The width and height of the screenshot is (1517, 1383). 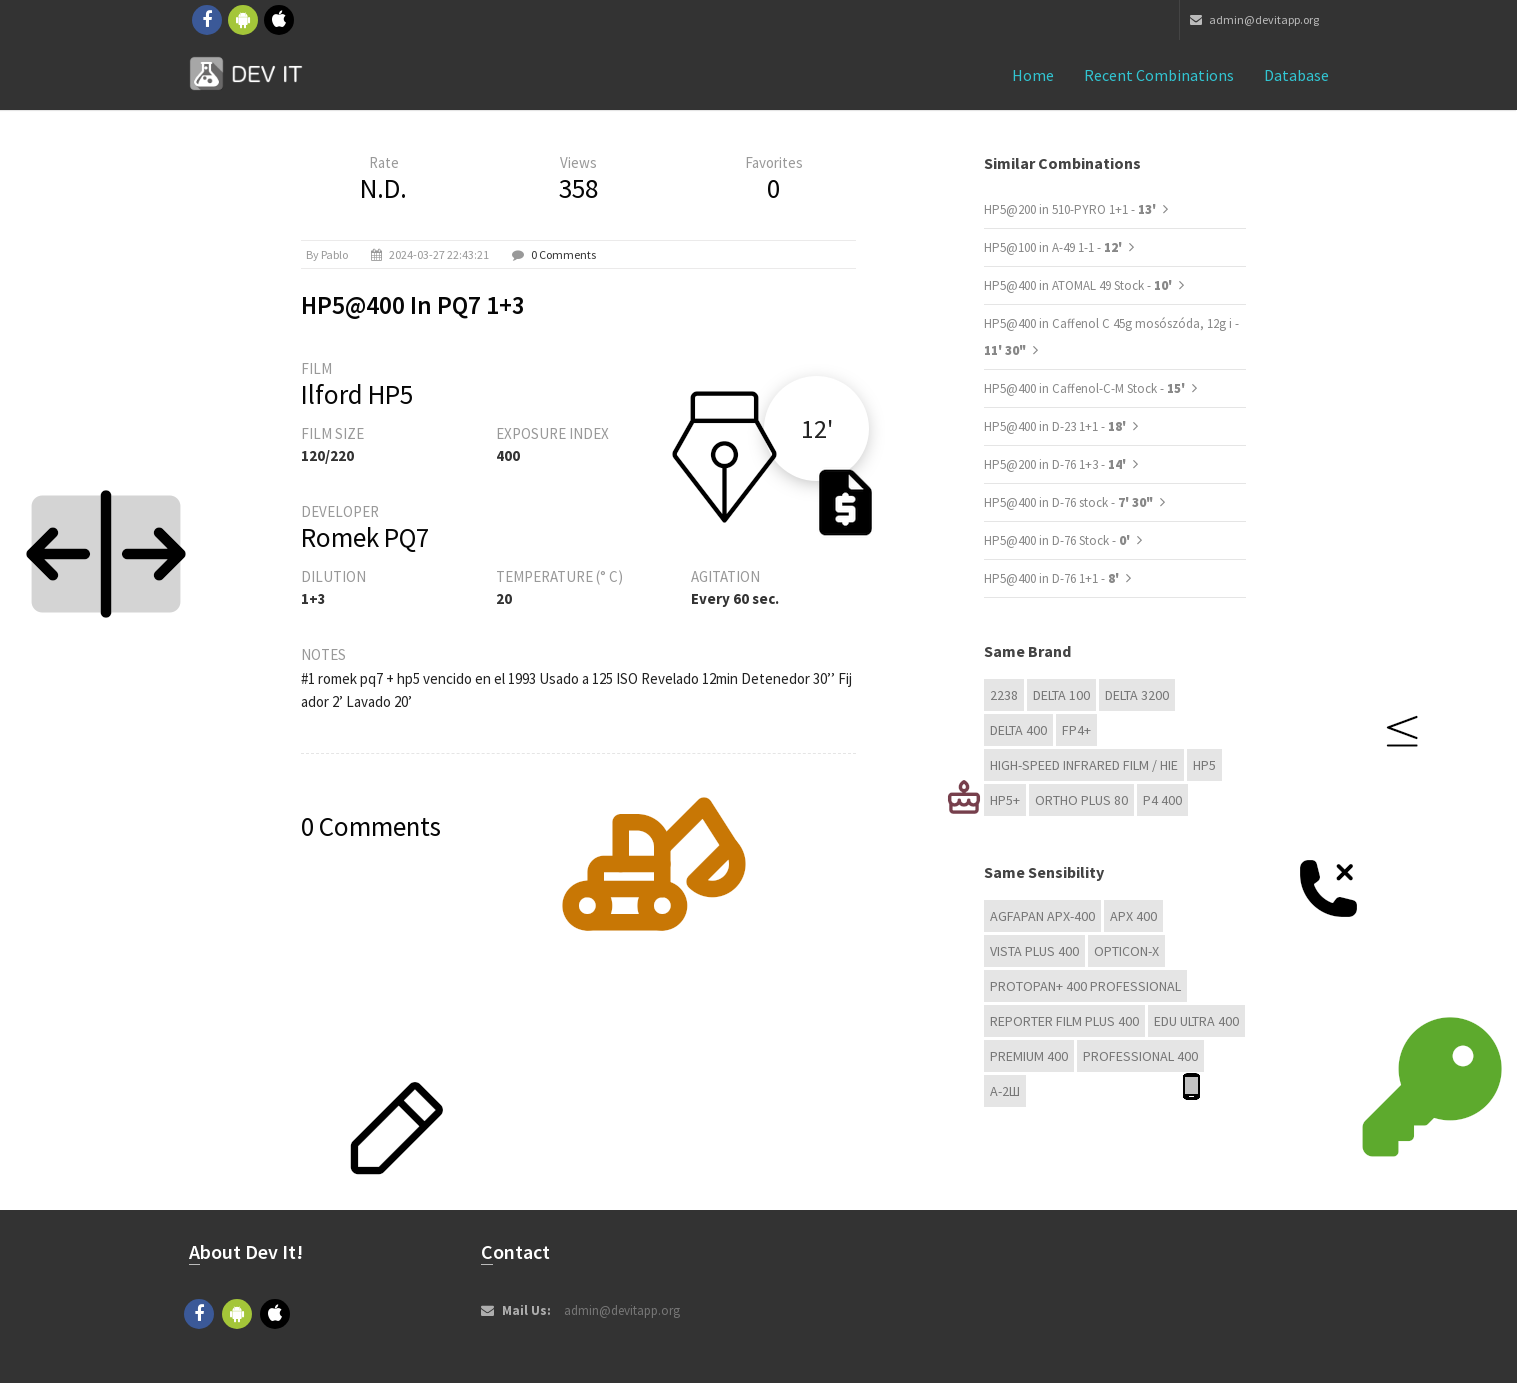 I want to click on indicates an android device, so click(x=1191, y=1086).